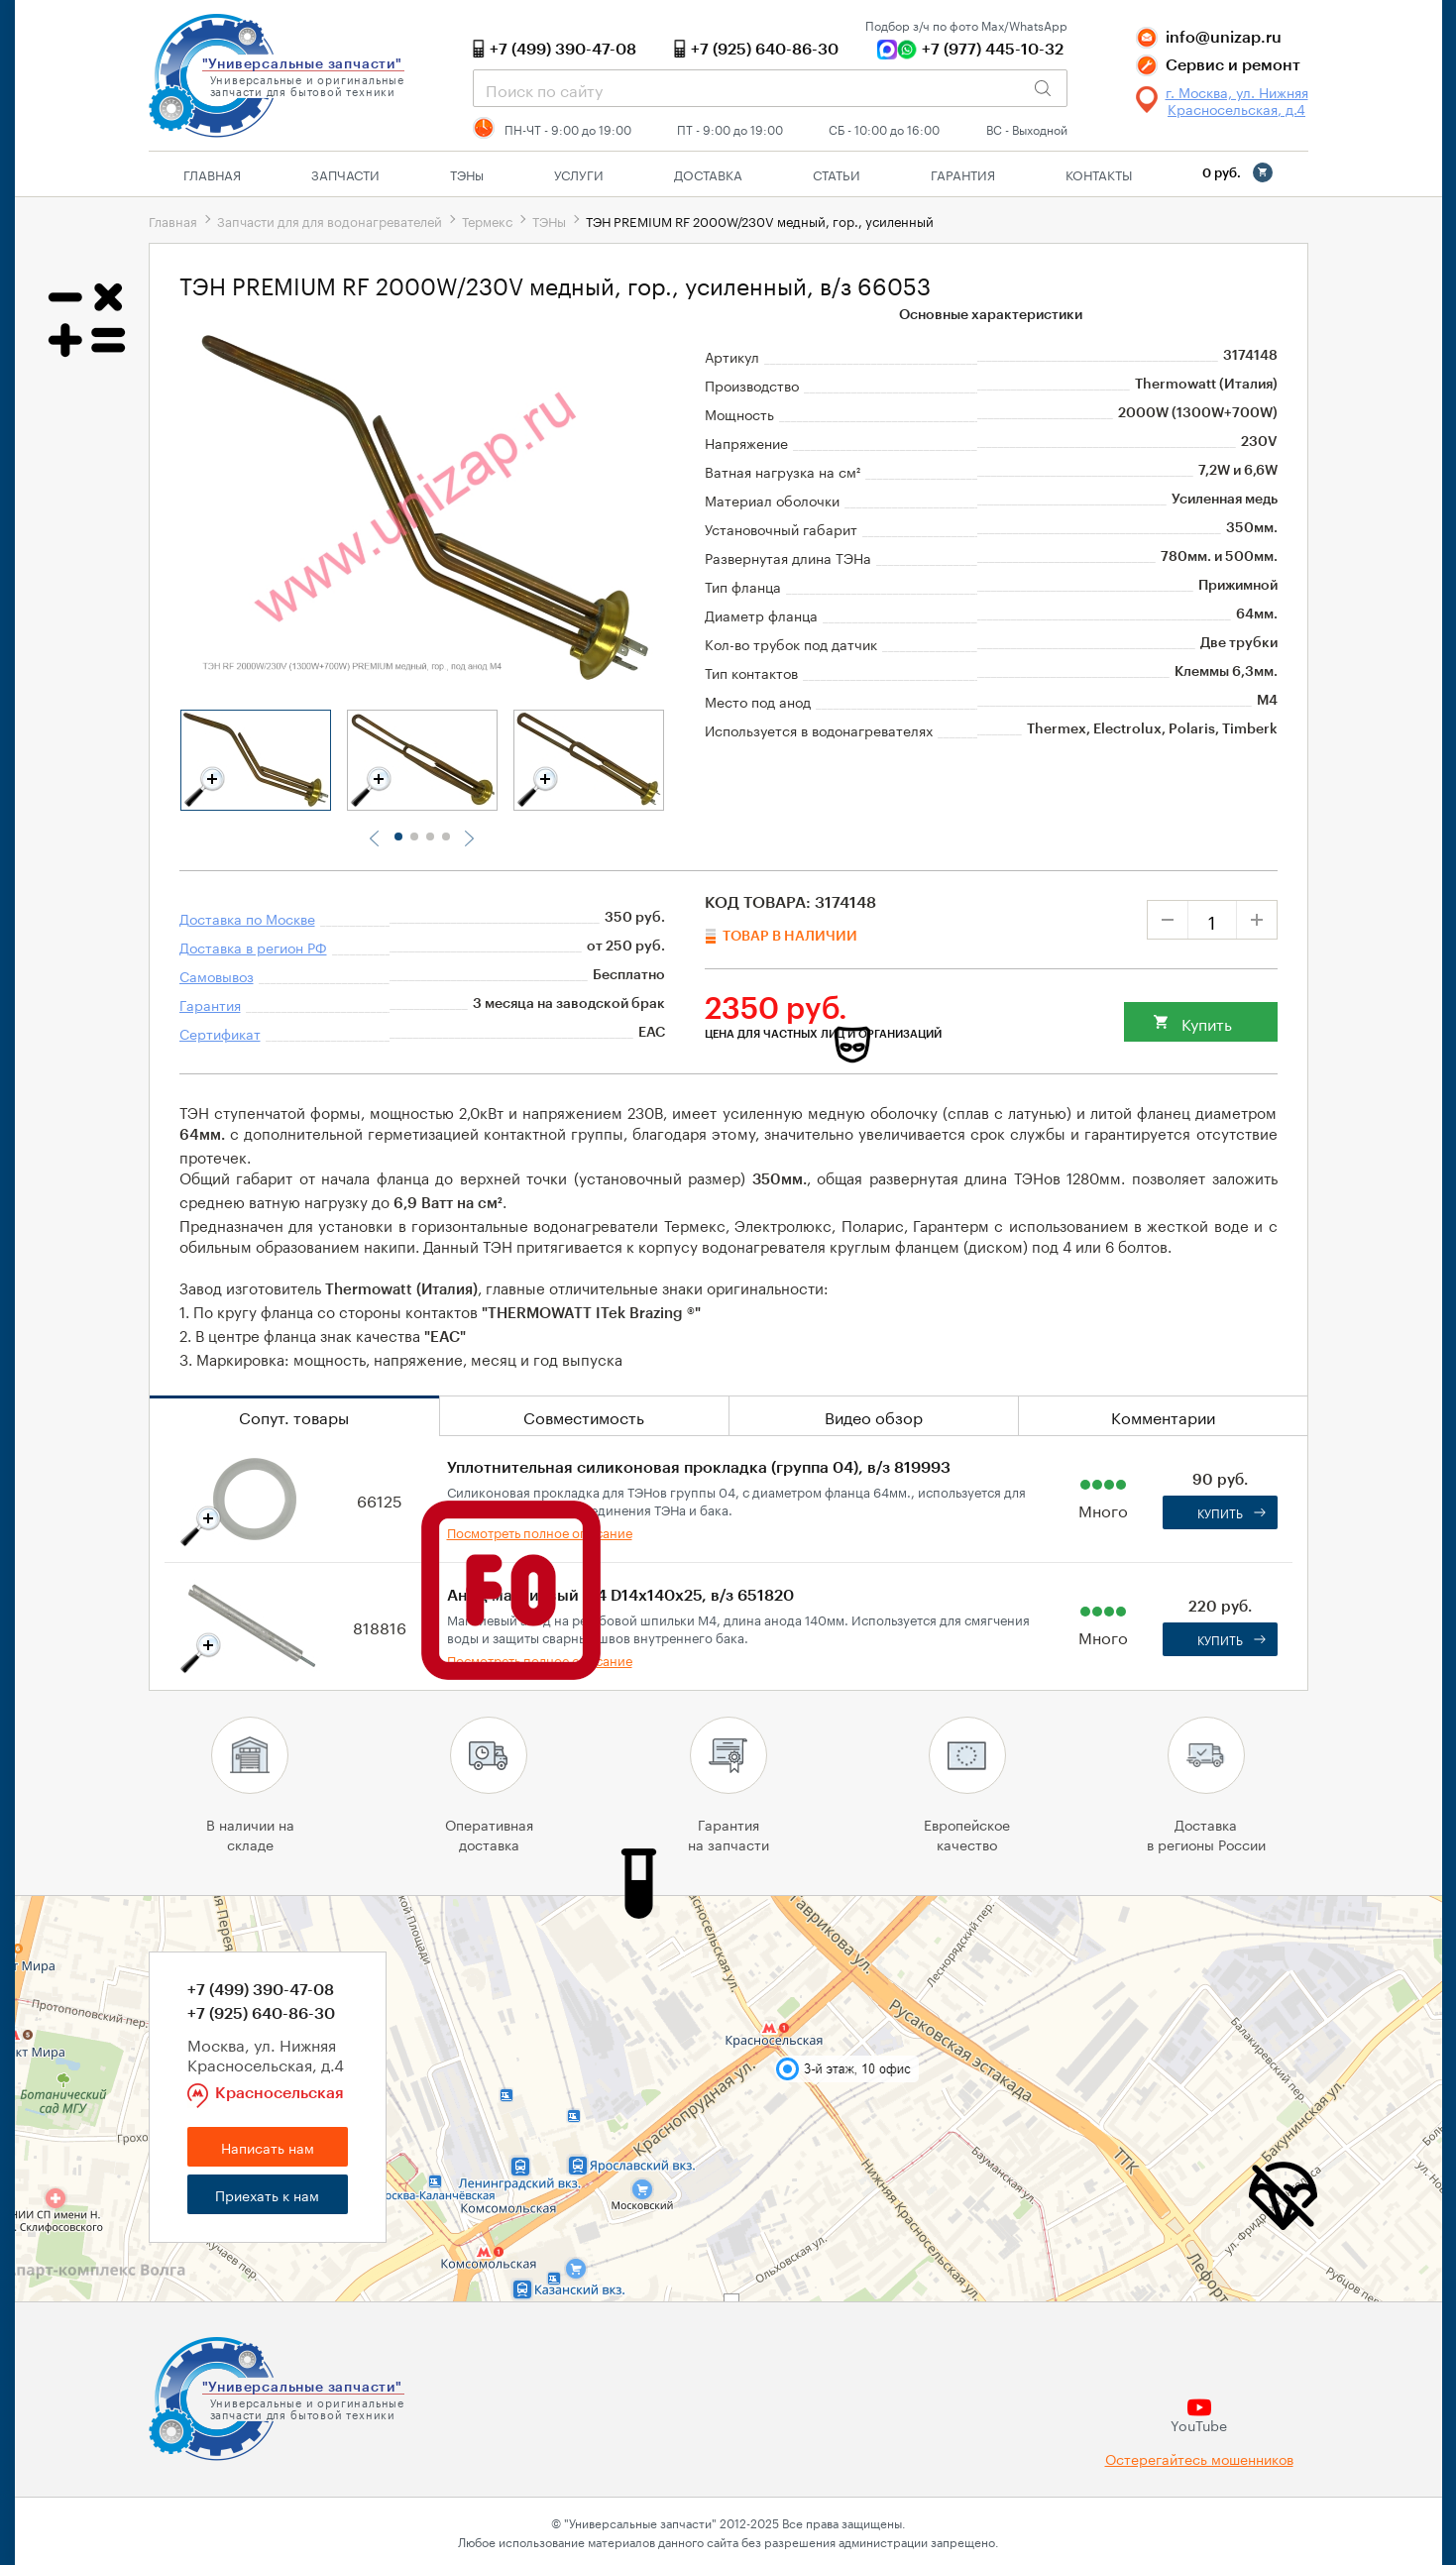 This screenshot has height=2565, width=1456. I want to click on view test results or lab data, so click(638, 1883).